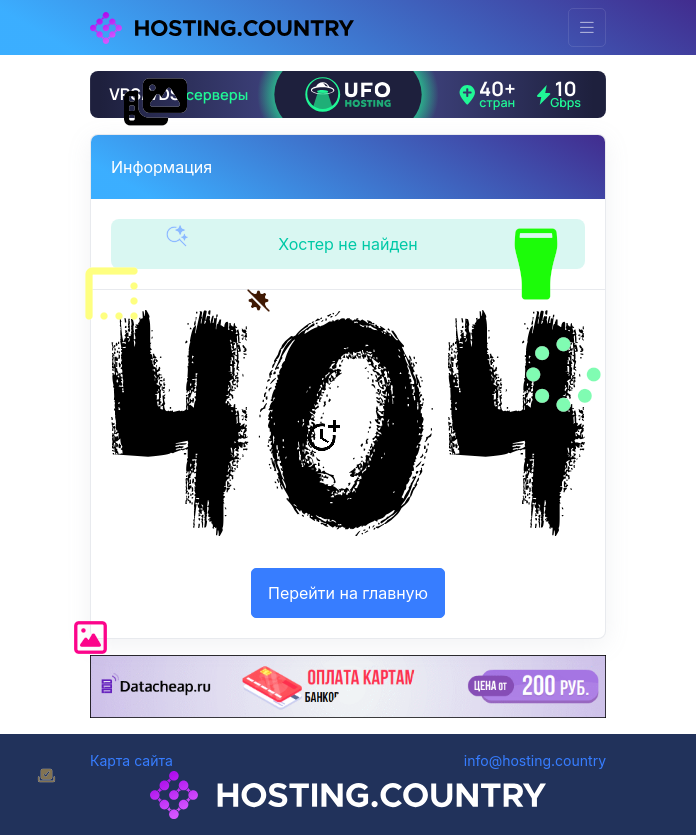 Image resolution: width=696 pixels, height=835 pixels. Describe the element at coordinates (155, 103) in the screenshot. I see `access photo and video gallery` at that location.